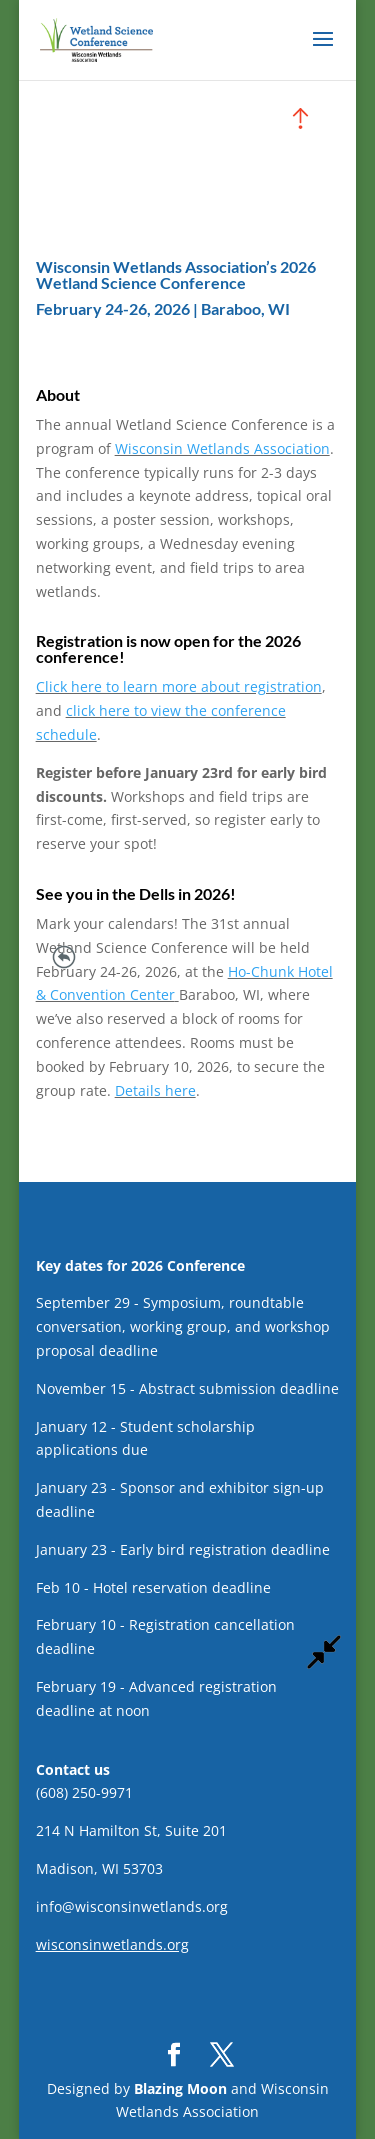 Image resolution: width=375 pixels, height=2139 pixels. Describe the element at coordinates (64, 957) in the screenshot. I see `undo the last action` at that location.